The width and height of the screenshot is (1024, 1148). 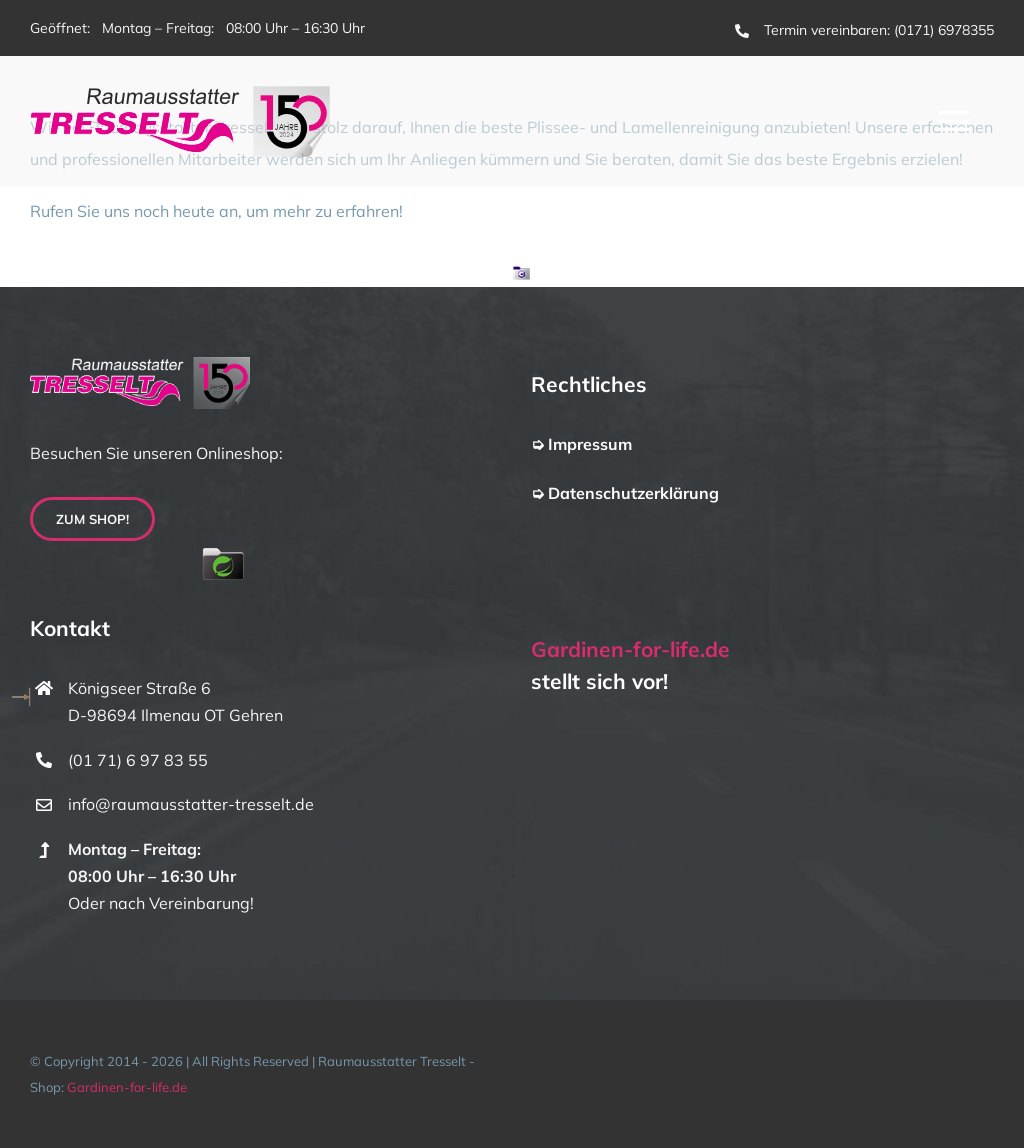 I want to click on go to the last item or page, so click(x=21, y=697).